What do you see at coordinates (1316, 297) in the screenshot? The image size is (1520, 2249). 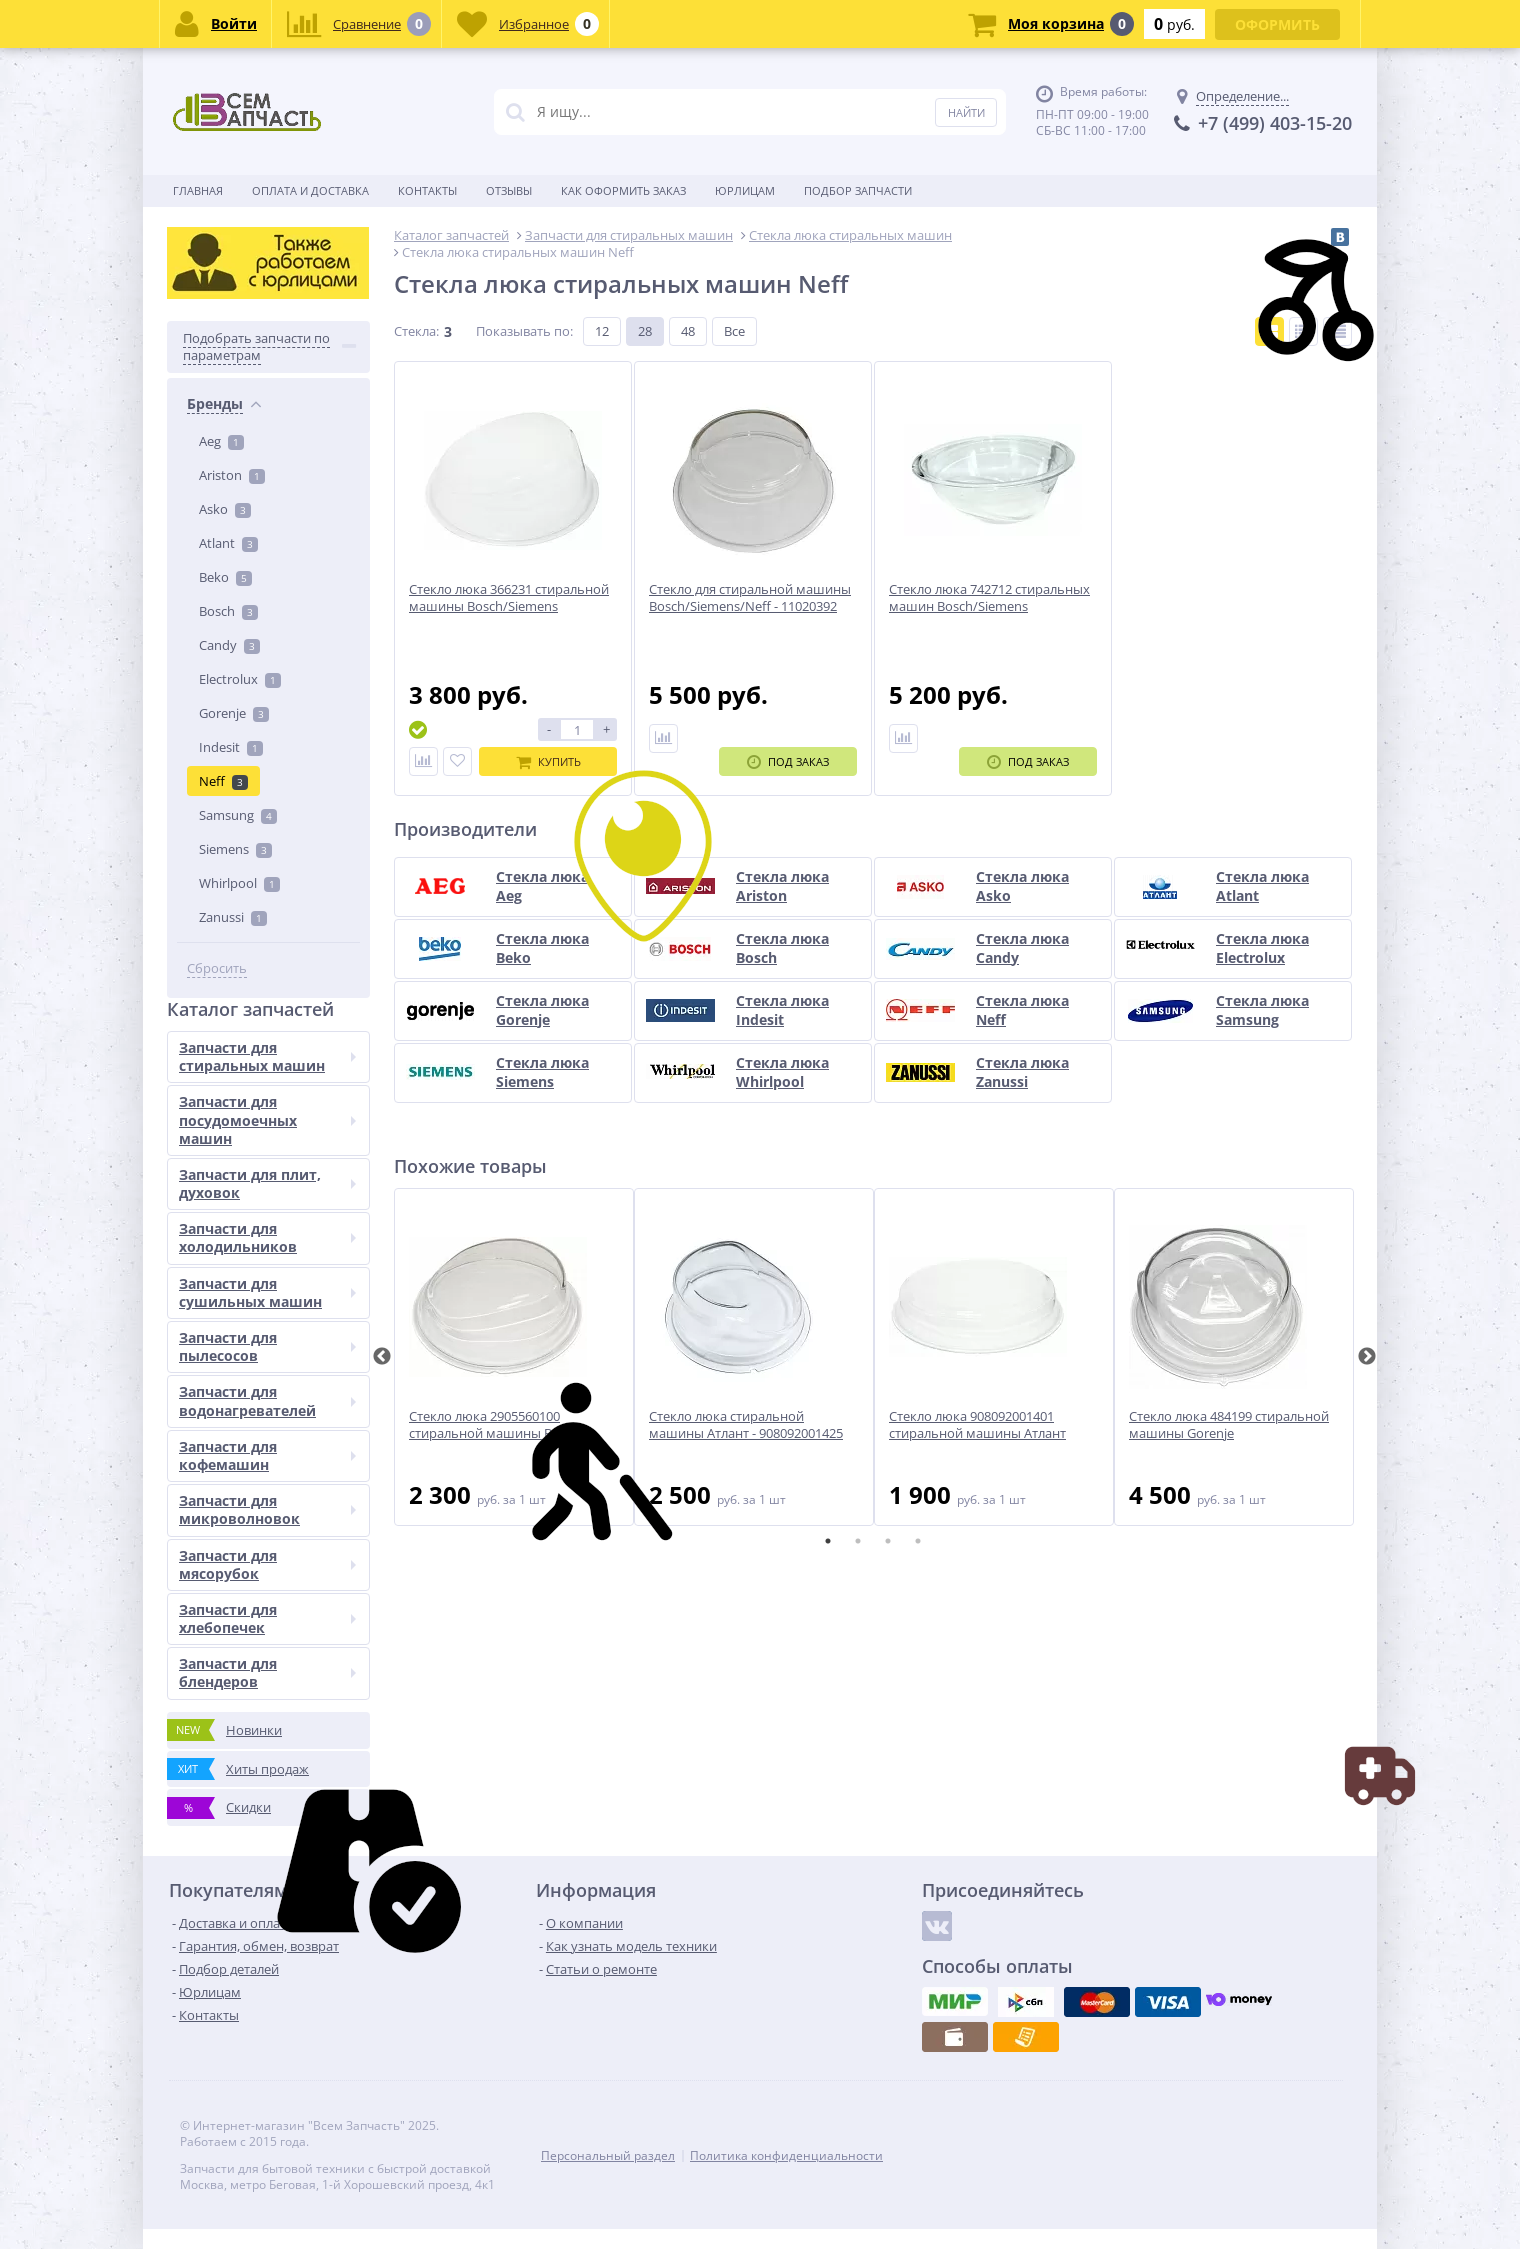 I see `indicates fruit or produce category` at bounding box center [1316, 297].